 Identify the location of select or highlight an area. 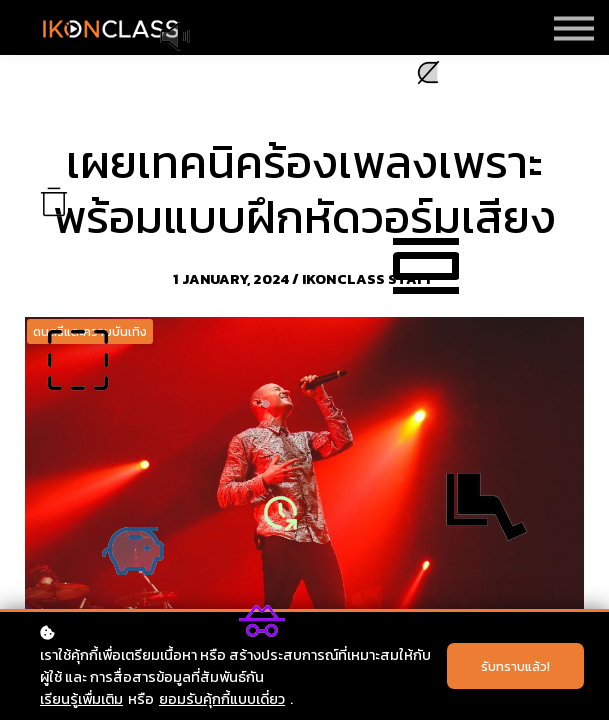
(78, 360).